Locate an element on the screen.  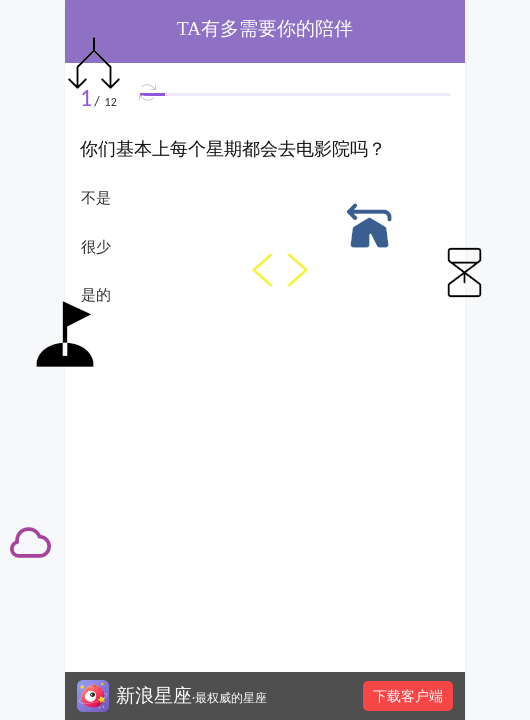
cloud storage or sync status is located at coordinates (30, 542).